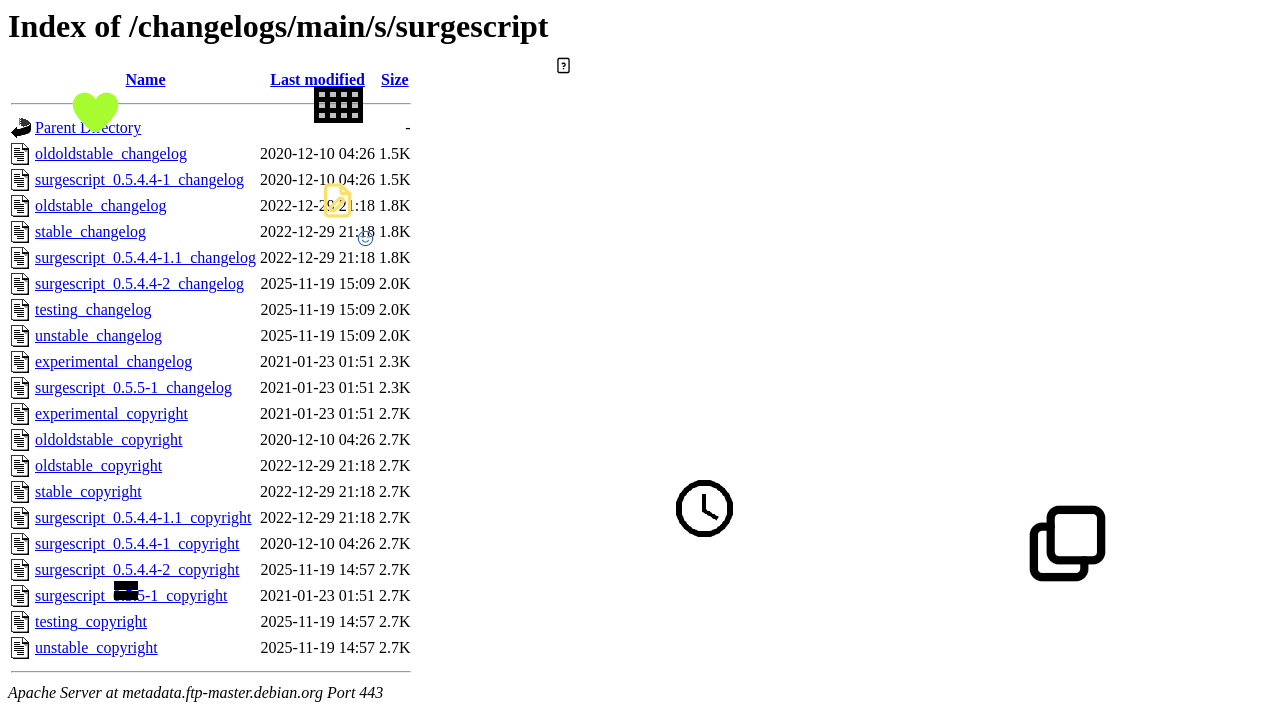 The image size is (1280, 720). Describe the element at coordinates (95, 112) in the screenshot. I see `add to favorites` at that location.